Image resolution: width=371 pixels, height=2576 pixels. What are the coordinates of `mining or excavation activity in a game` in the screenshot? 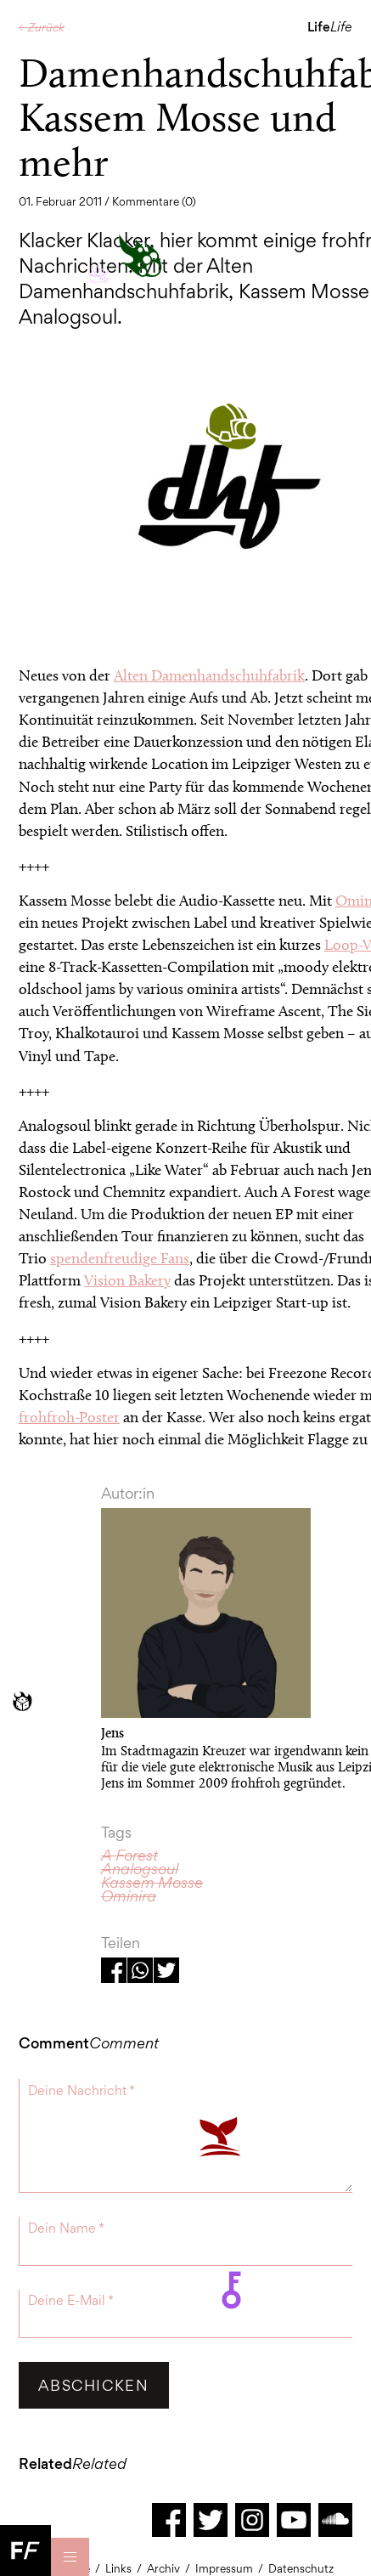 It's located at (231, 427).